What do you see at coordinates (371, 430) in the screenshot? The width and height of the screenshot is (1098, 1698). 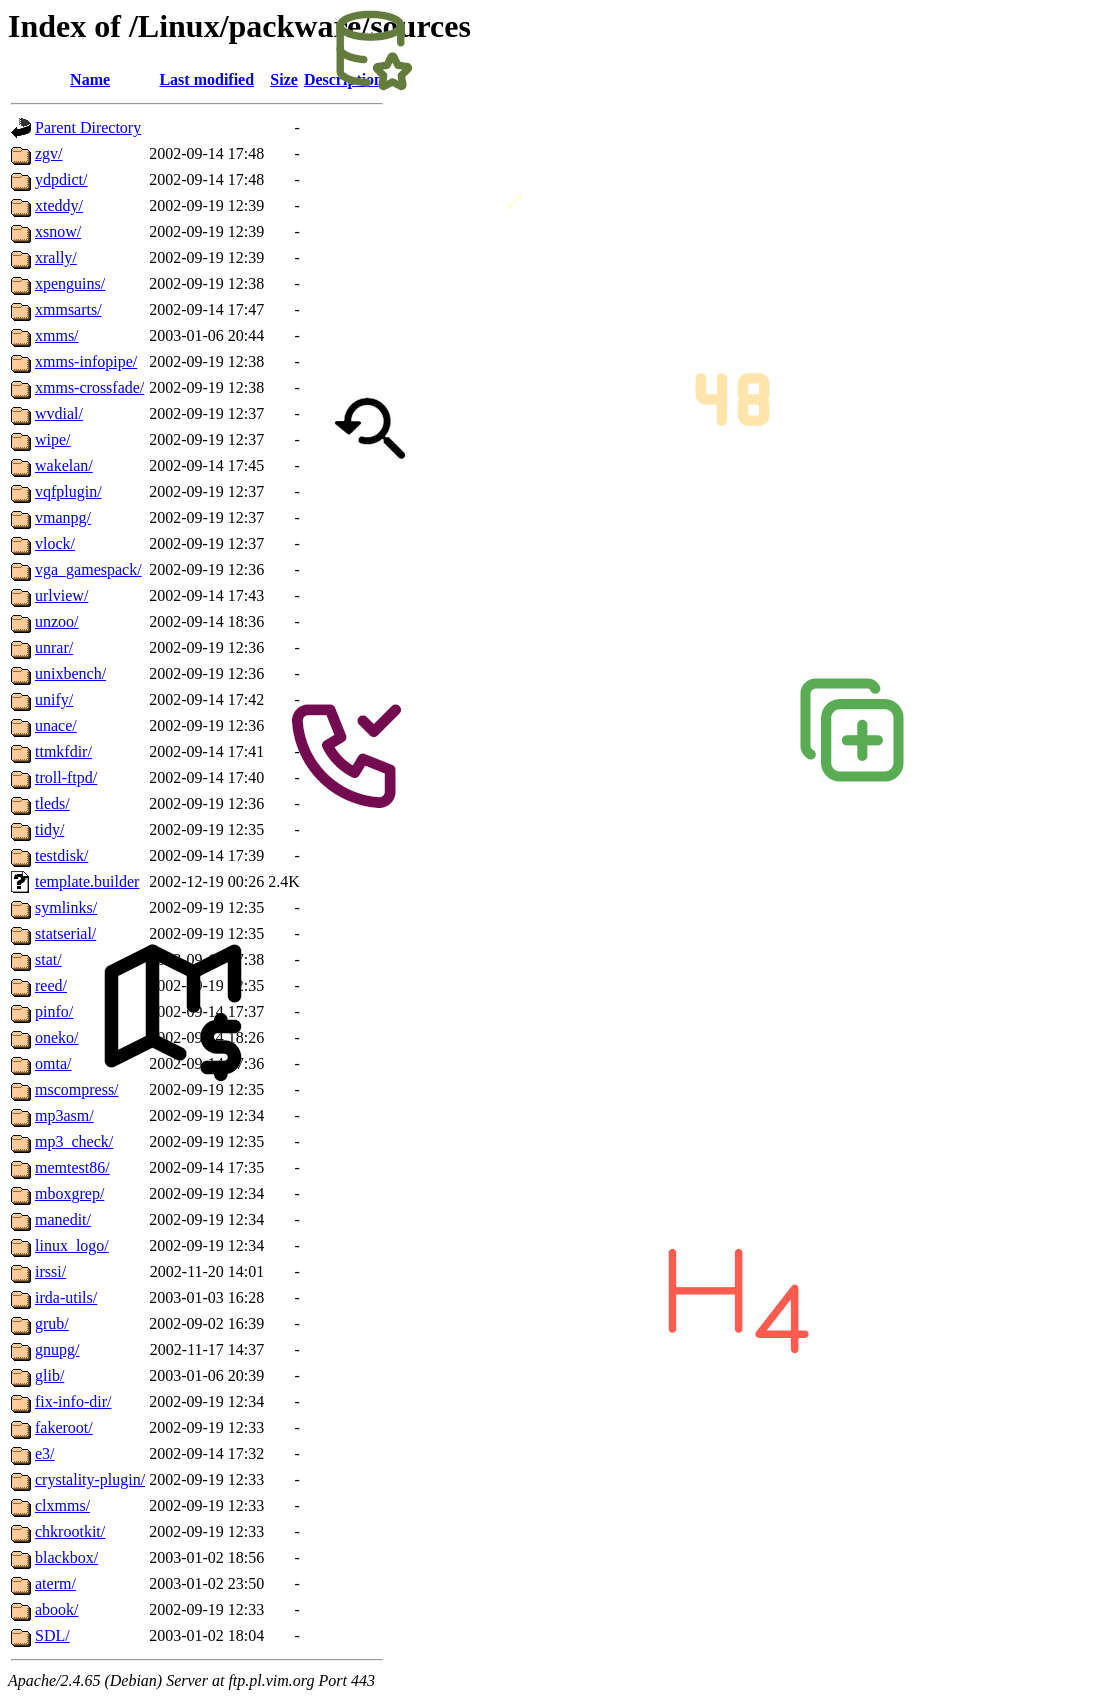 I see `redo or retry a search` at bounding box center [371, 430].